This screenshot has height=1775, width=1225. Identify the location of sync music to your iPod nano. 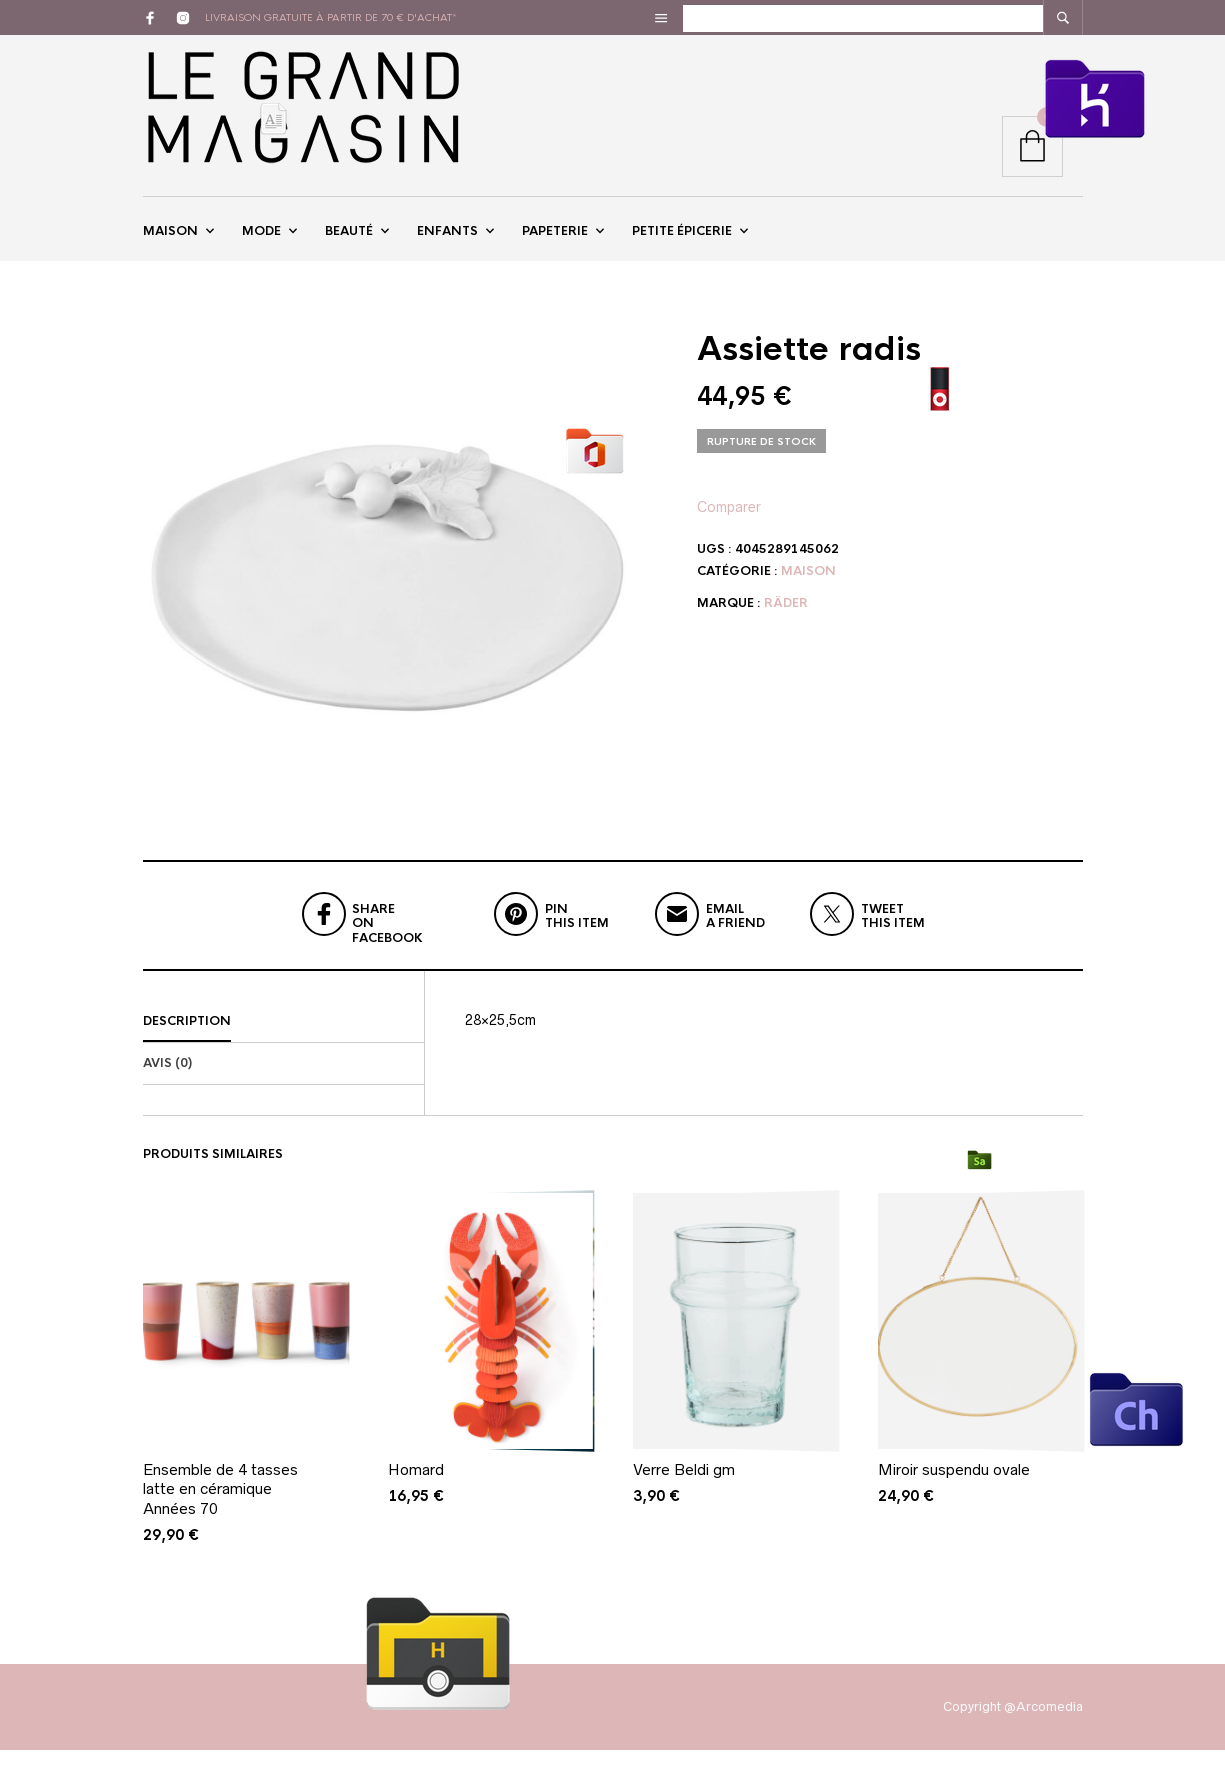
(939, 389).